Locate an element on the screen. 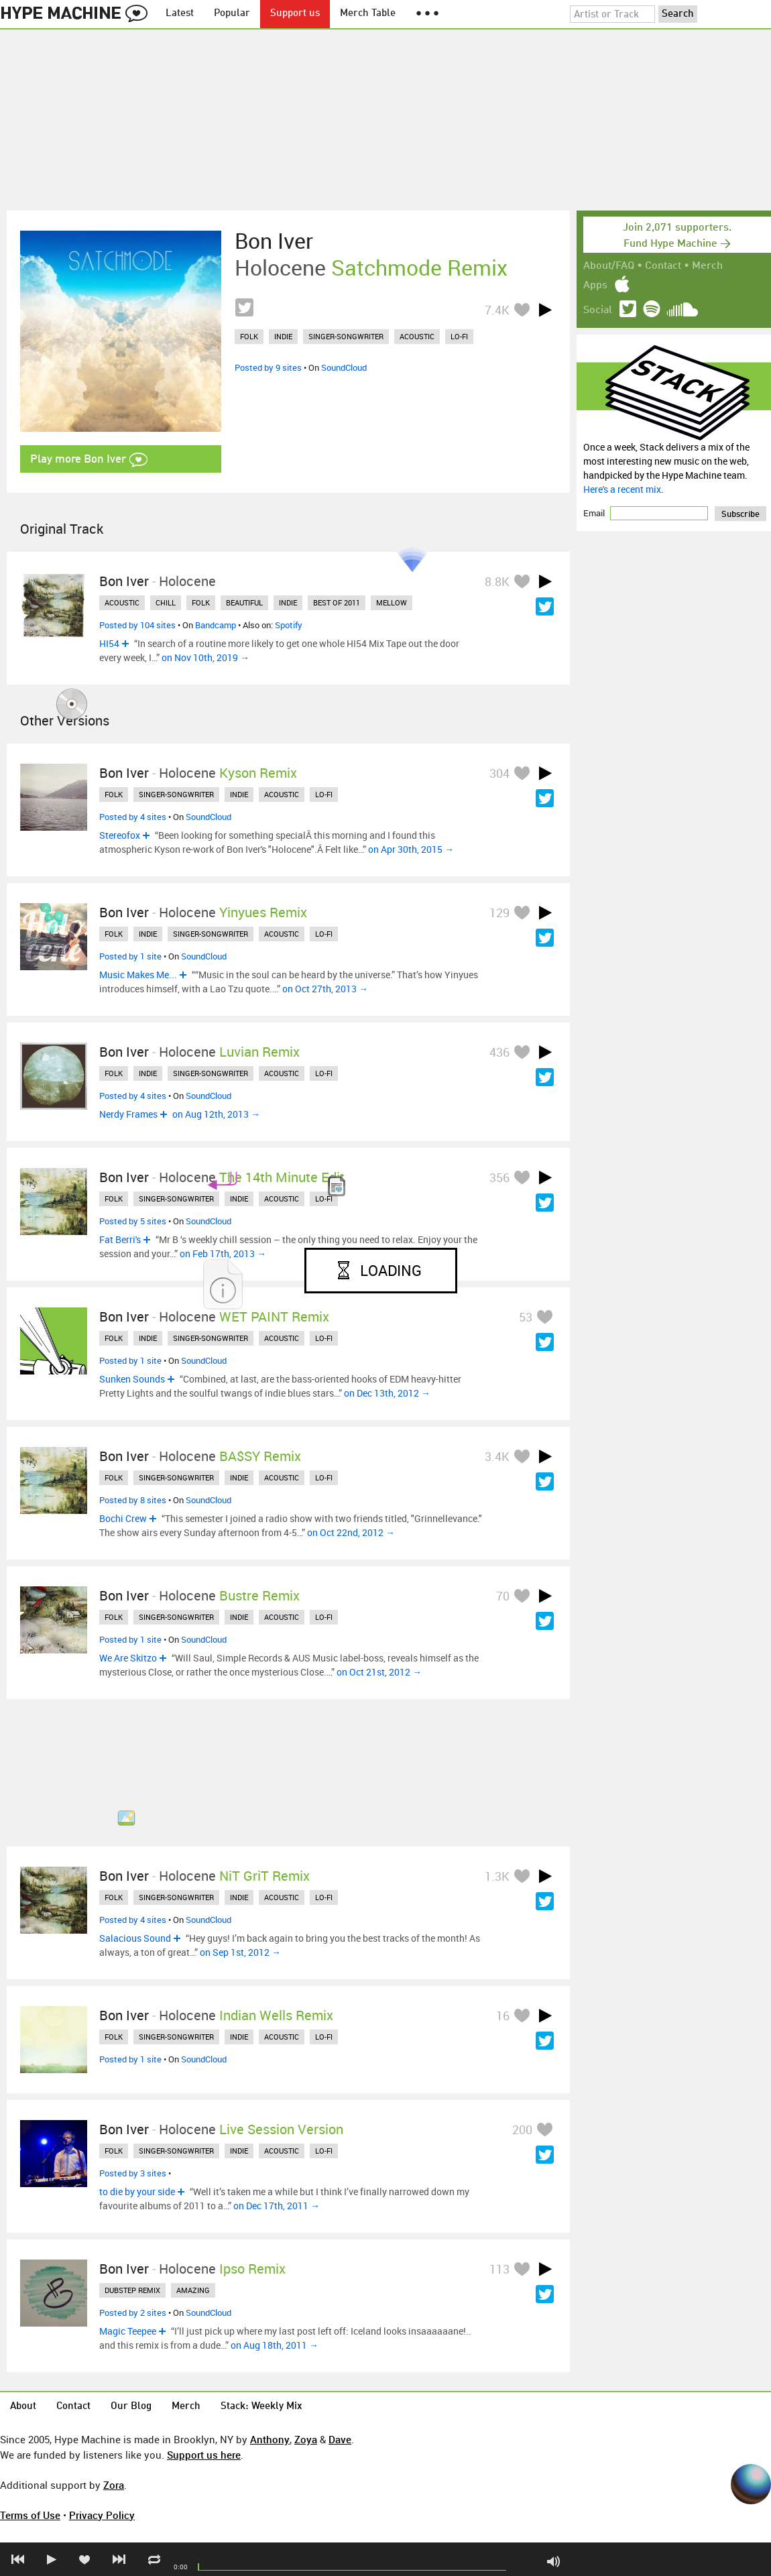 Image resolution: width=771 pixels, height=2576 pixels. open gnome photos app is located at coordinates (126, 1818).